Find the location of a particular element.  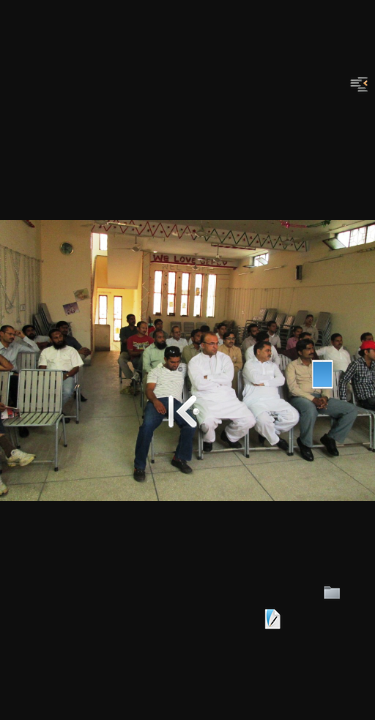

open a folder to view its contents is located at coordinates (332, 593).